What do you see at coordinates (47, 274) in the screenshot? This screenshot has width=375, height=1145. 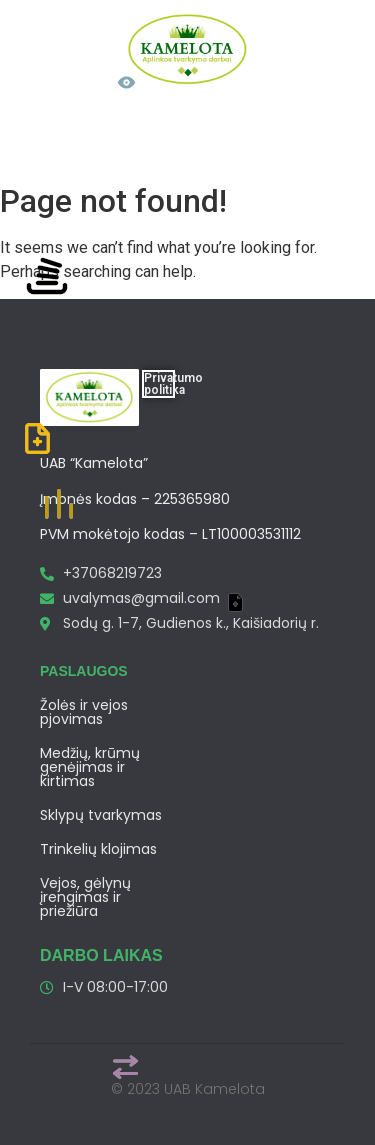 I see `visit stack overflow for developer support` at bounding box center [47, 274].